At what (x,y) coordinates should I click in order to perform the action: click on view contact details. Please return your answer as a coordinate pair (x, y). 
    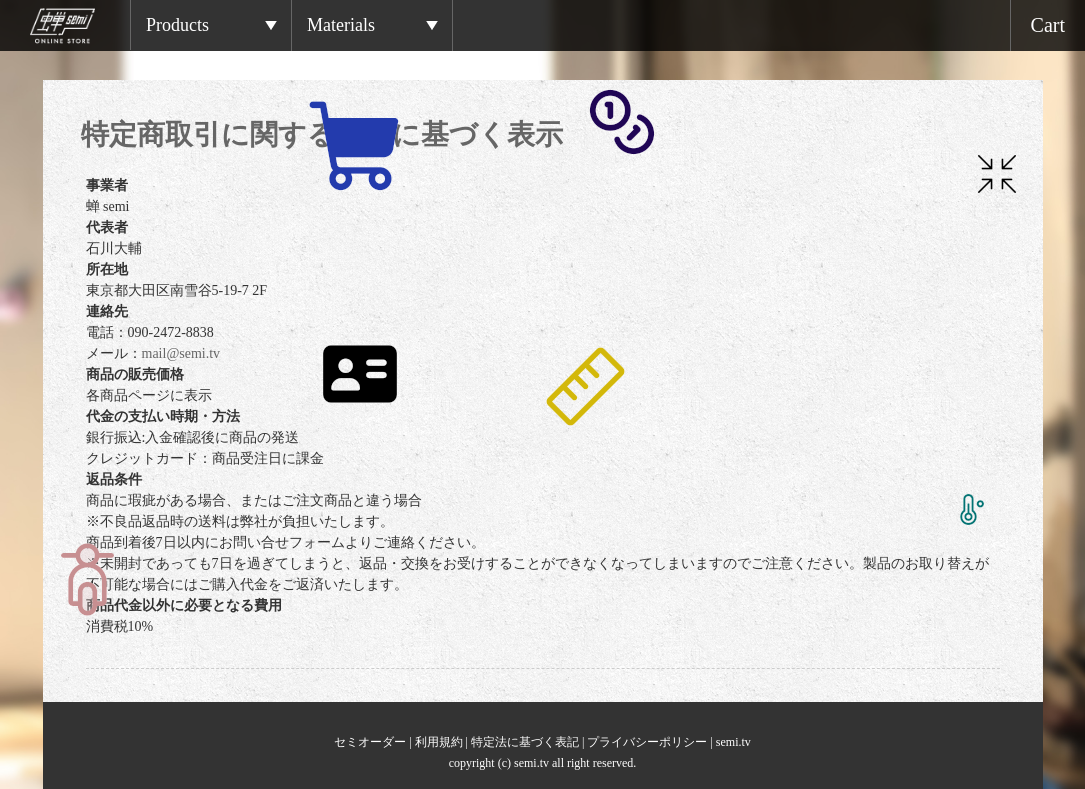
    Looking at the image, I should click on (360, 374).